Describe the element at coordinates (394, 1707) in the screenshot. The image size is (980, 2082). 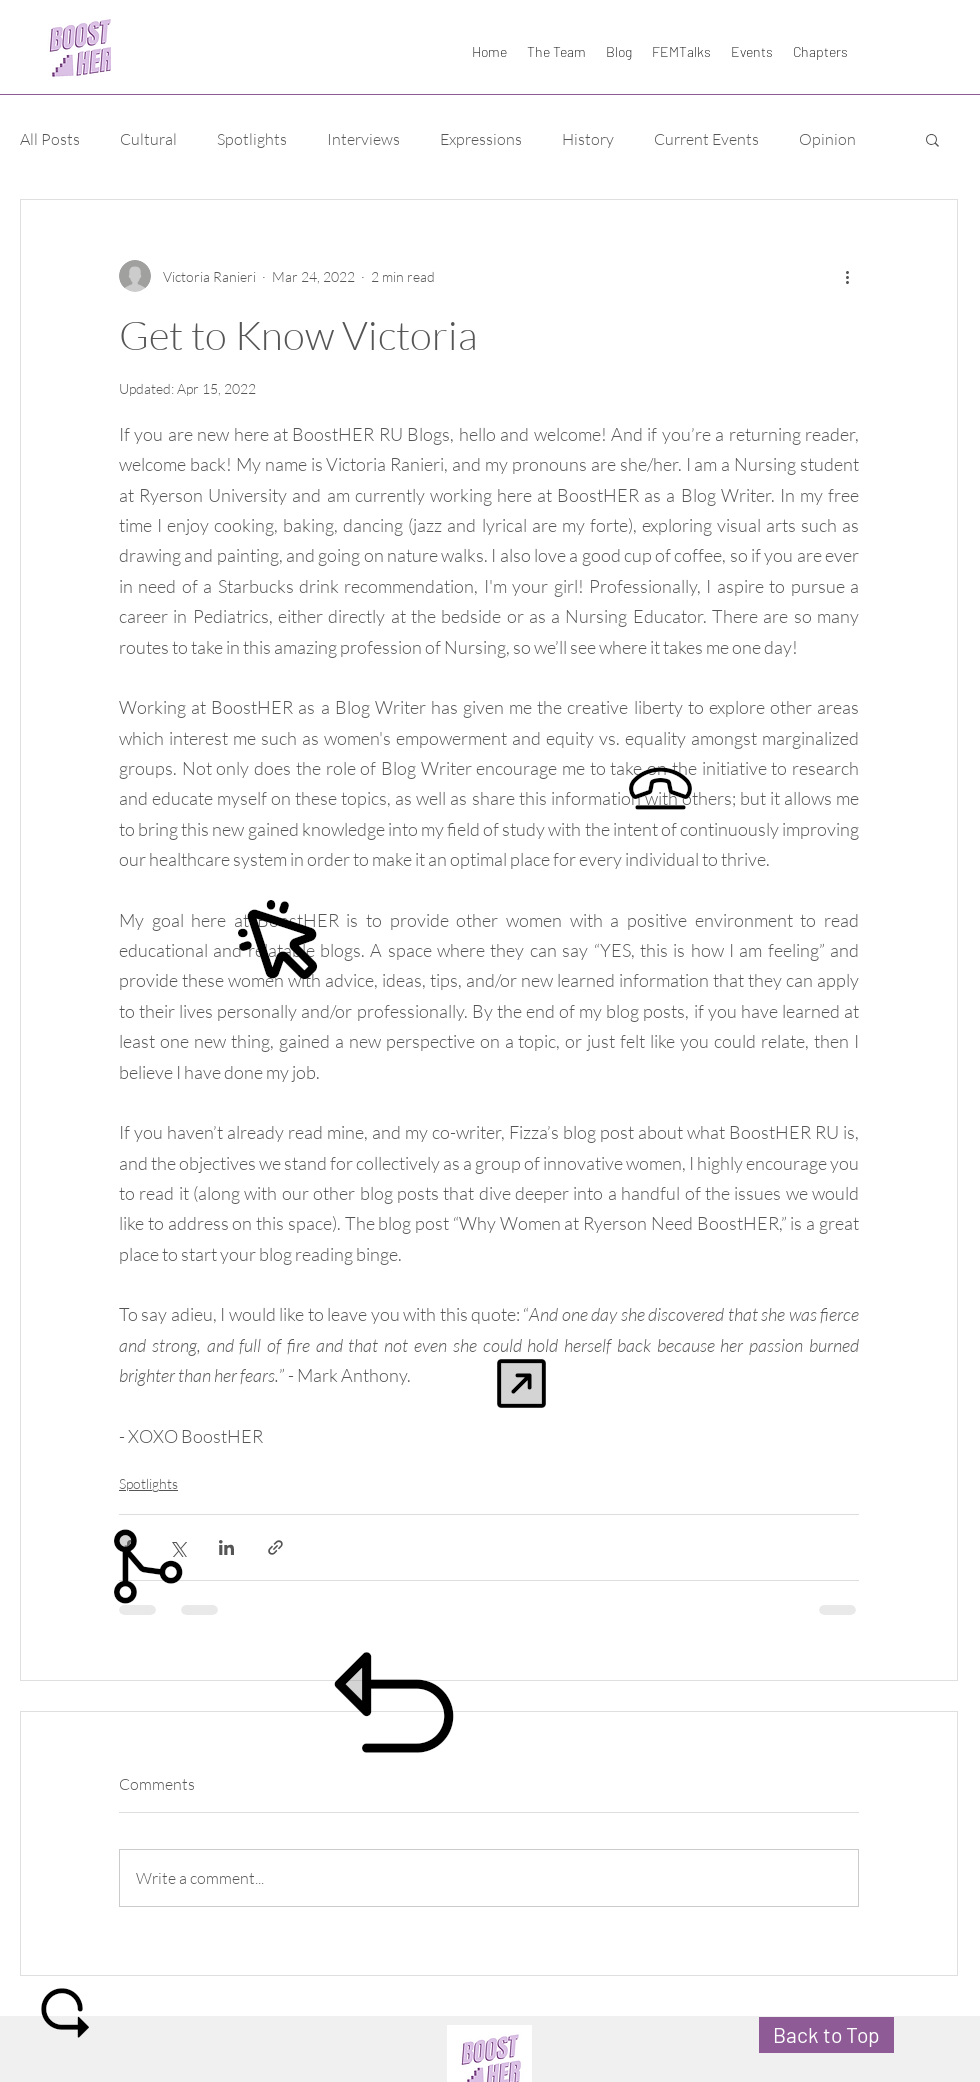
I see `undo previous action` at that location.